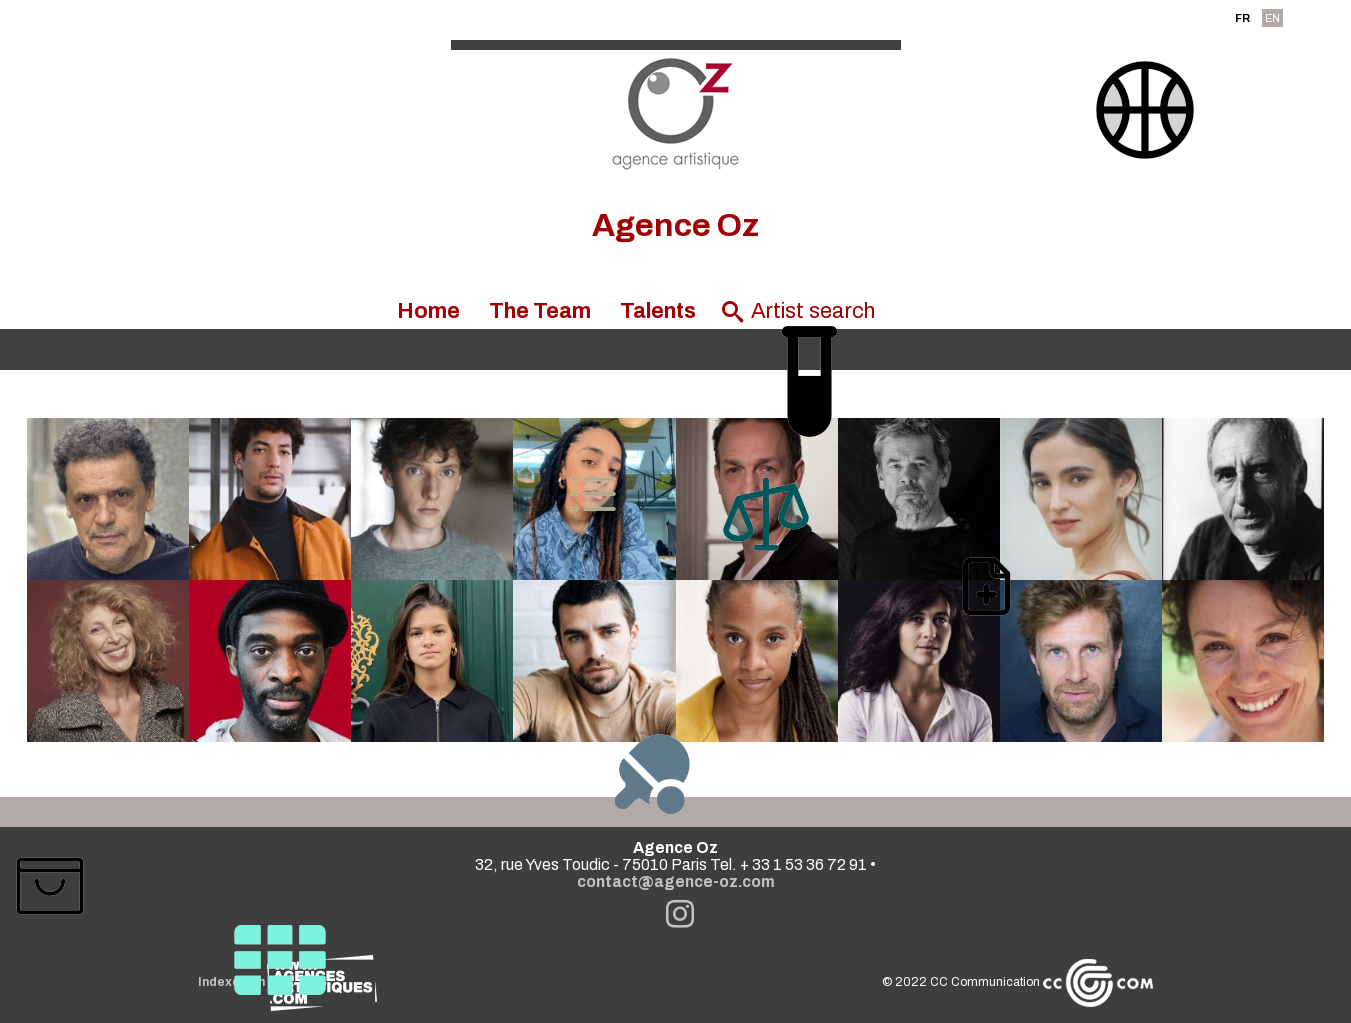 Image resolution: width=1351 pixels, height=1023 pixels. Describe the element at coordinates (766, 514) in the screenshot. I see `access legal or terms of service information` at that location.